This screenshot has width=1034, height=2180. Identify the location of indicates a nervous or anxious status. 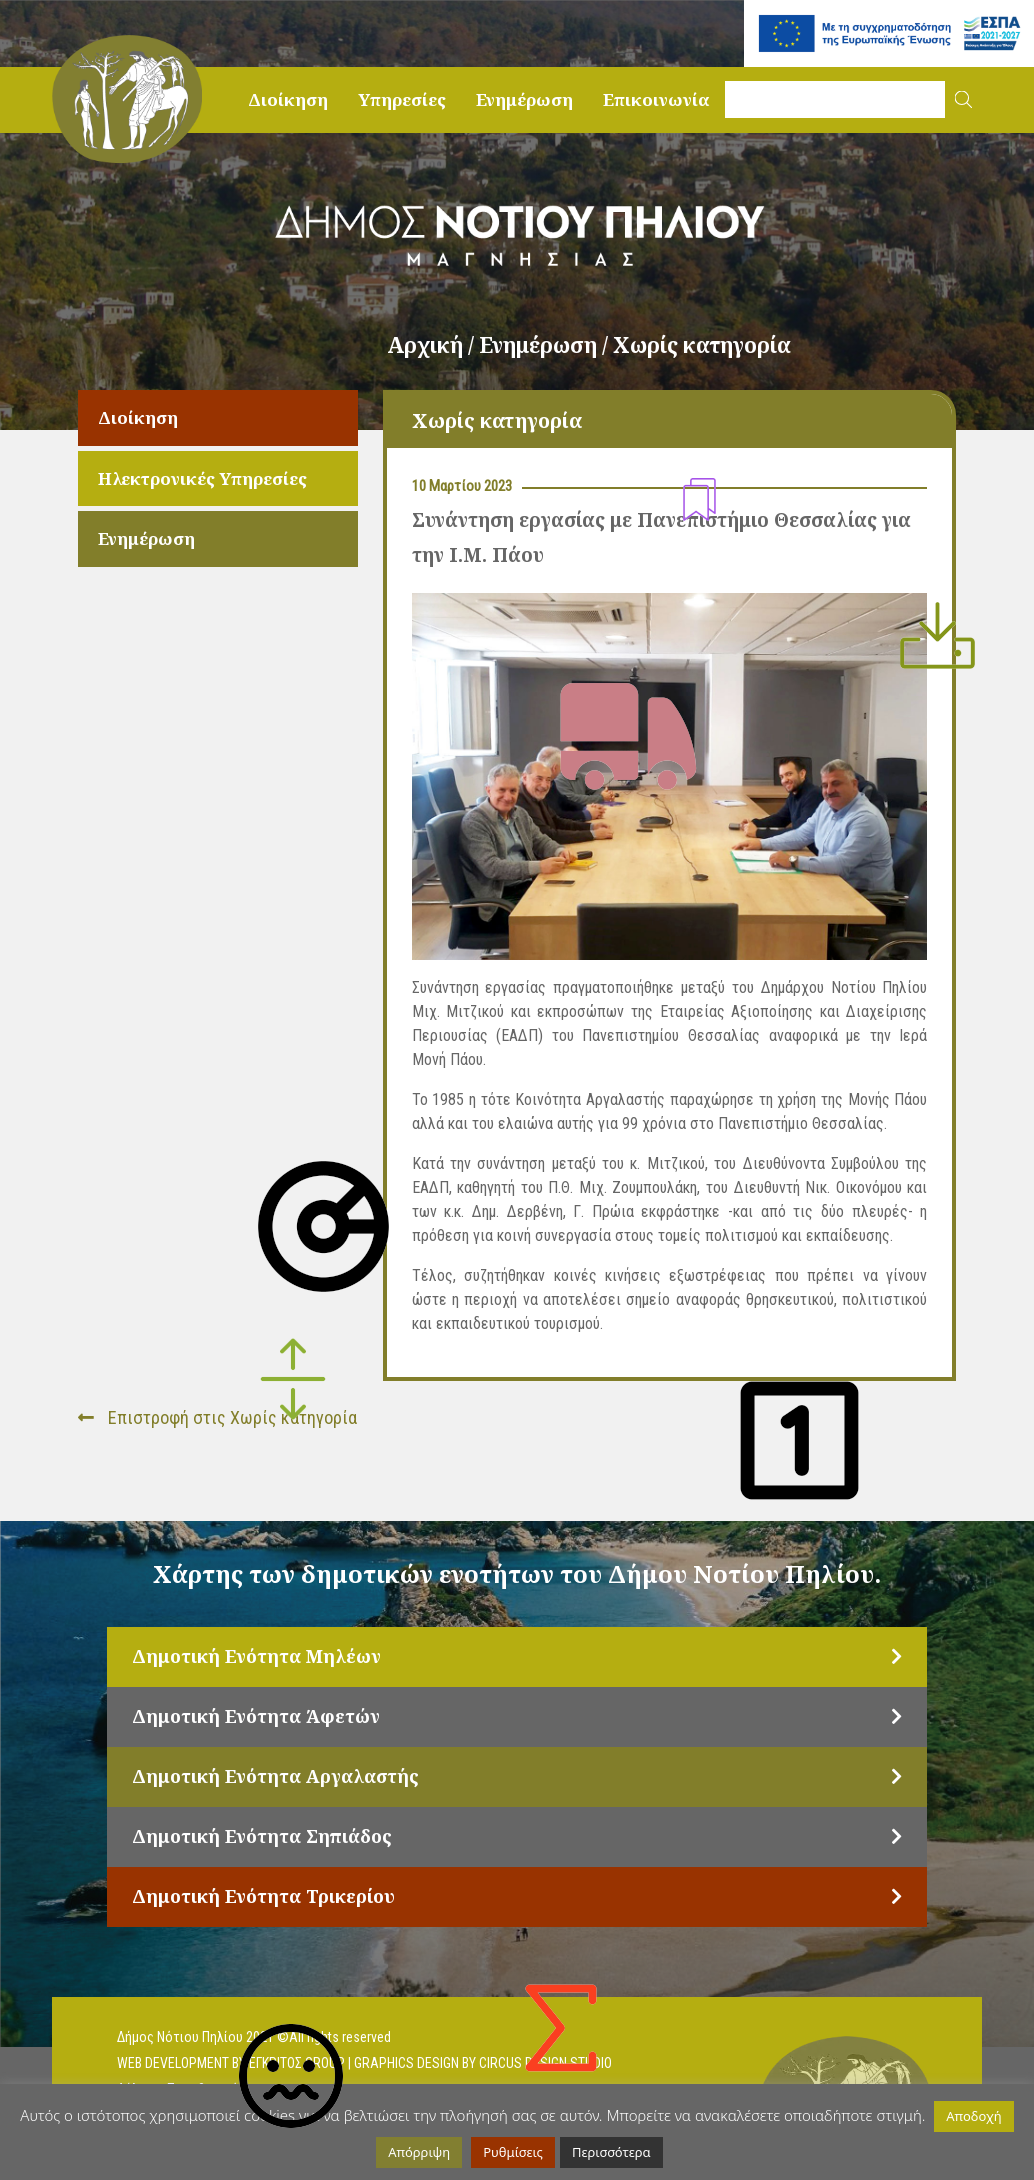
(291, 2076).